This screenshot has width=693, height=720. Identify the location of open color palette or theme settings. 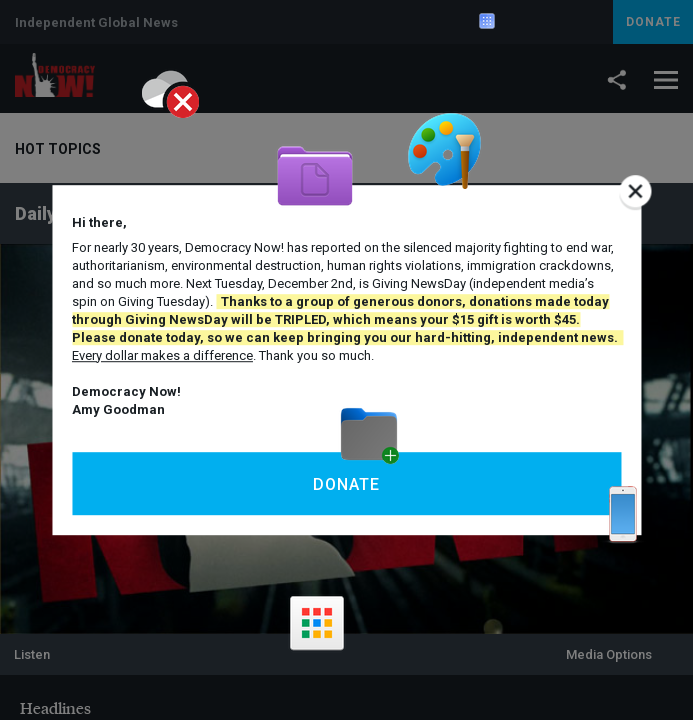
(317, 623).